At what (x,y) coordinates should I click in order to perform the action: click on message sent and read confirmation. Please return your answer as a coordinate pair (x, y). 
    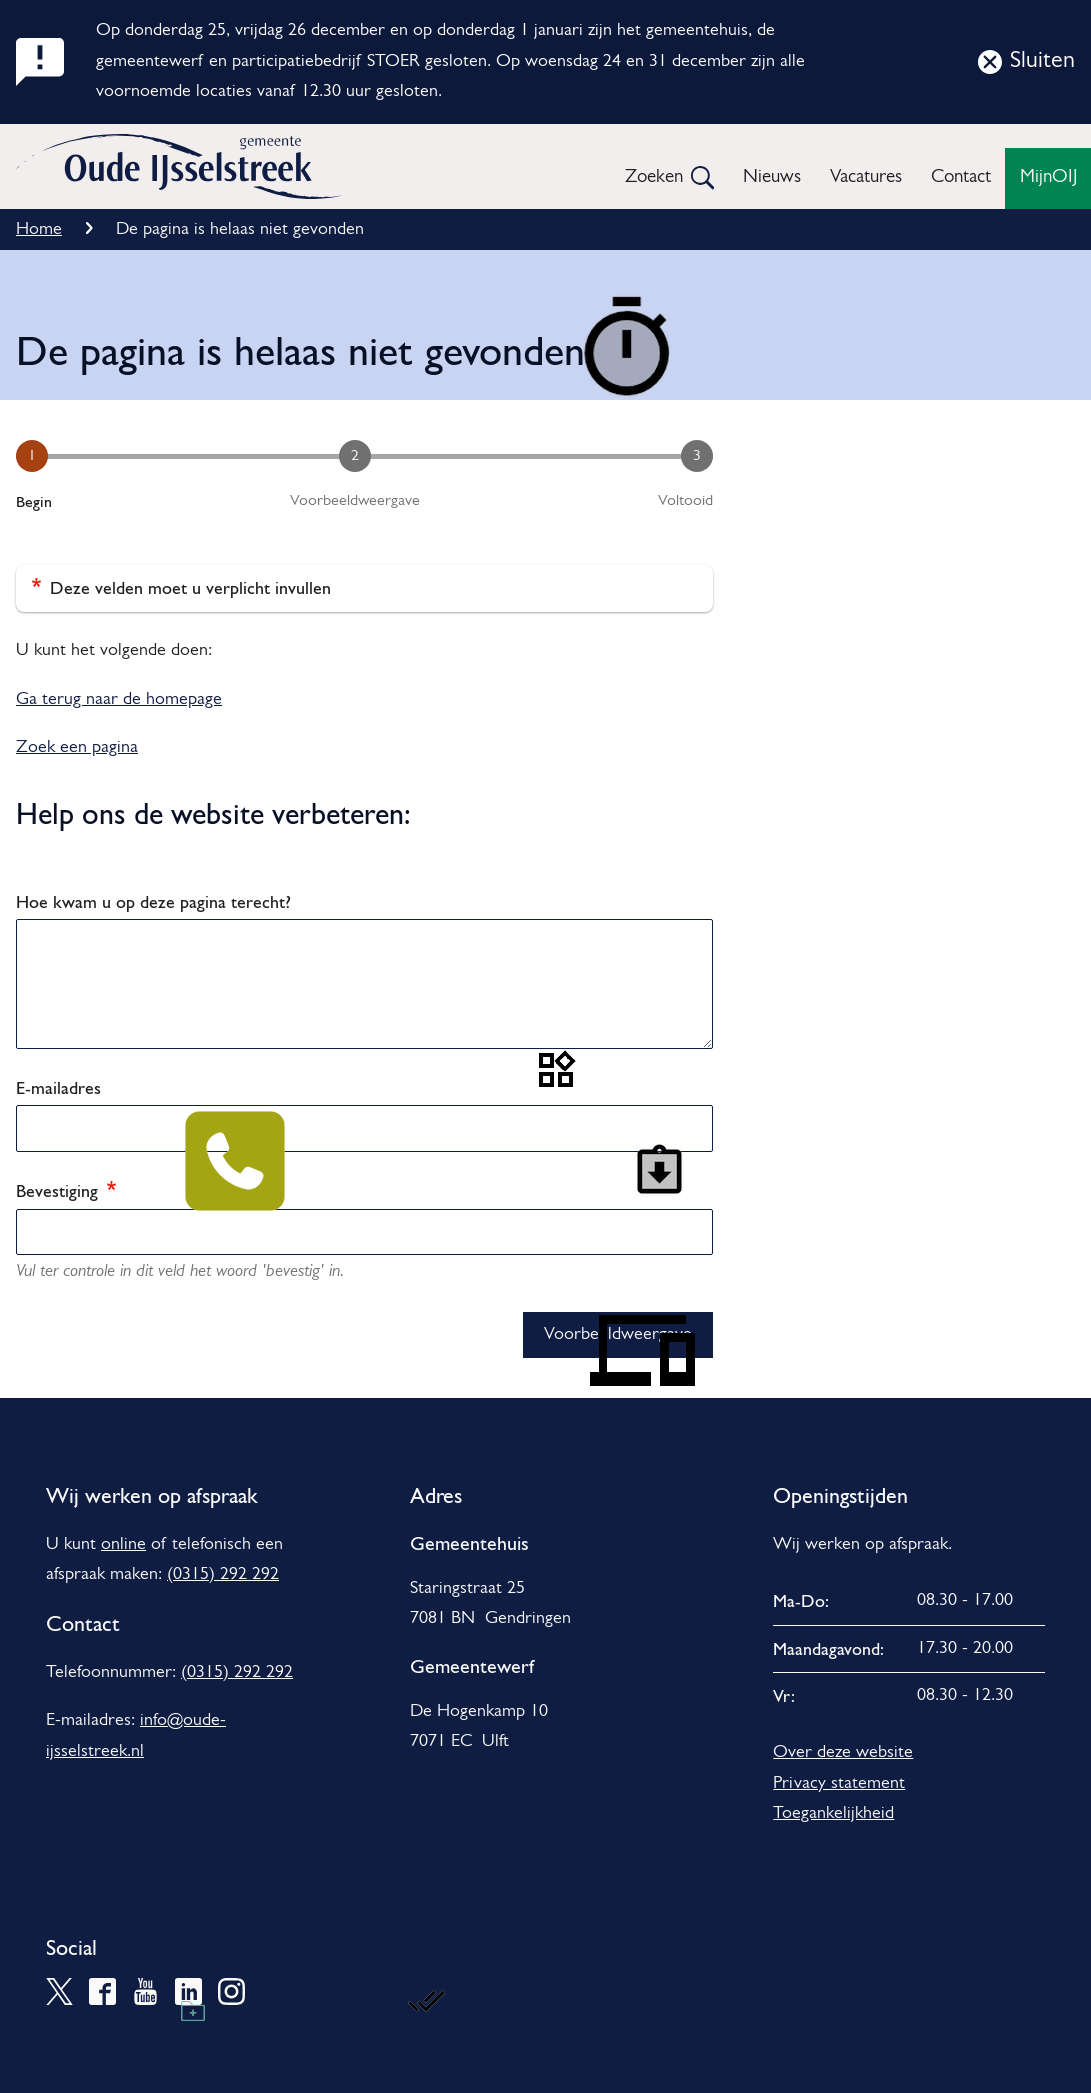
    Looking at the image, I should click on (426, 2000).